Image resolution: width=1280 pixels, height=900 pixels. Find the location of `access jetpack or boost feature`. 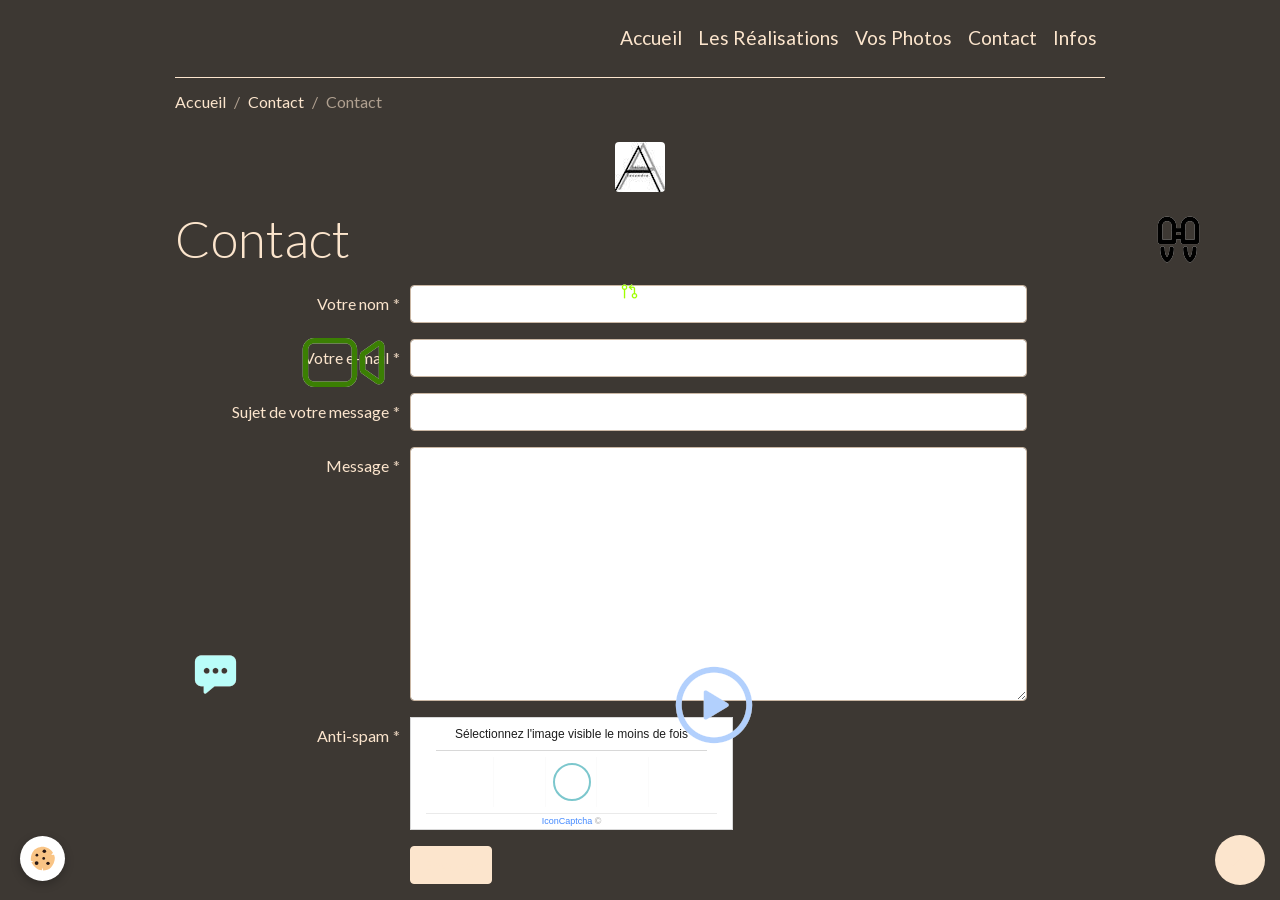

access jetpack or boost feature is located at coordinates (1178, 239).